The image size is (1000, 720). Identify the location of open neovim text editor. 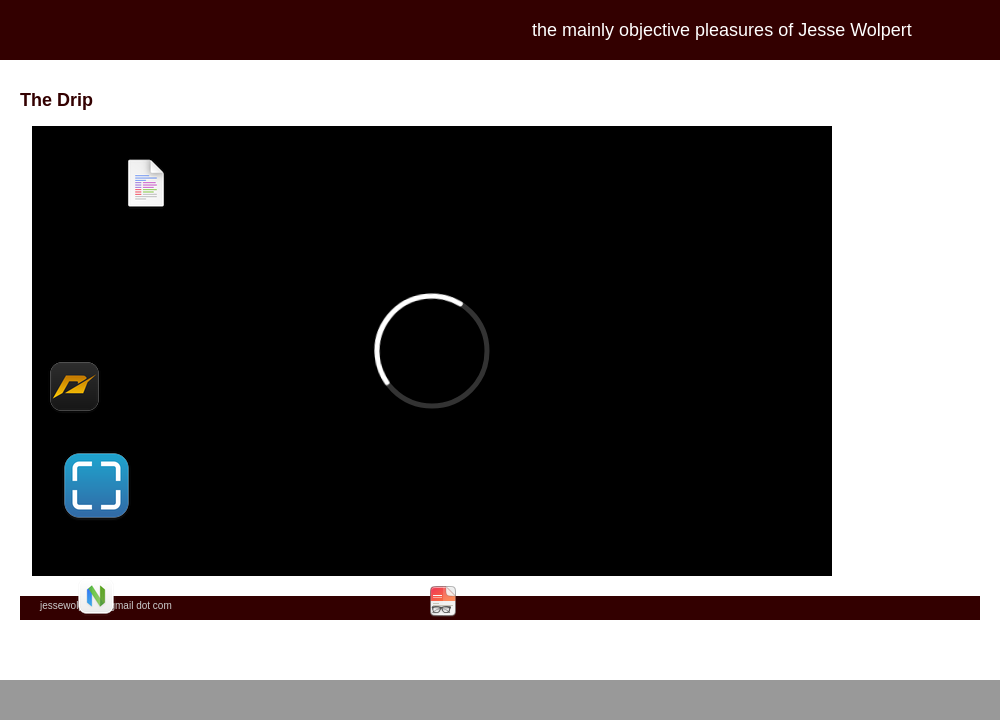
(96, 596).